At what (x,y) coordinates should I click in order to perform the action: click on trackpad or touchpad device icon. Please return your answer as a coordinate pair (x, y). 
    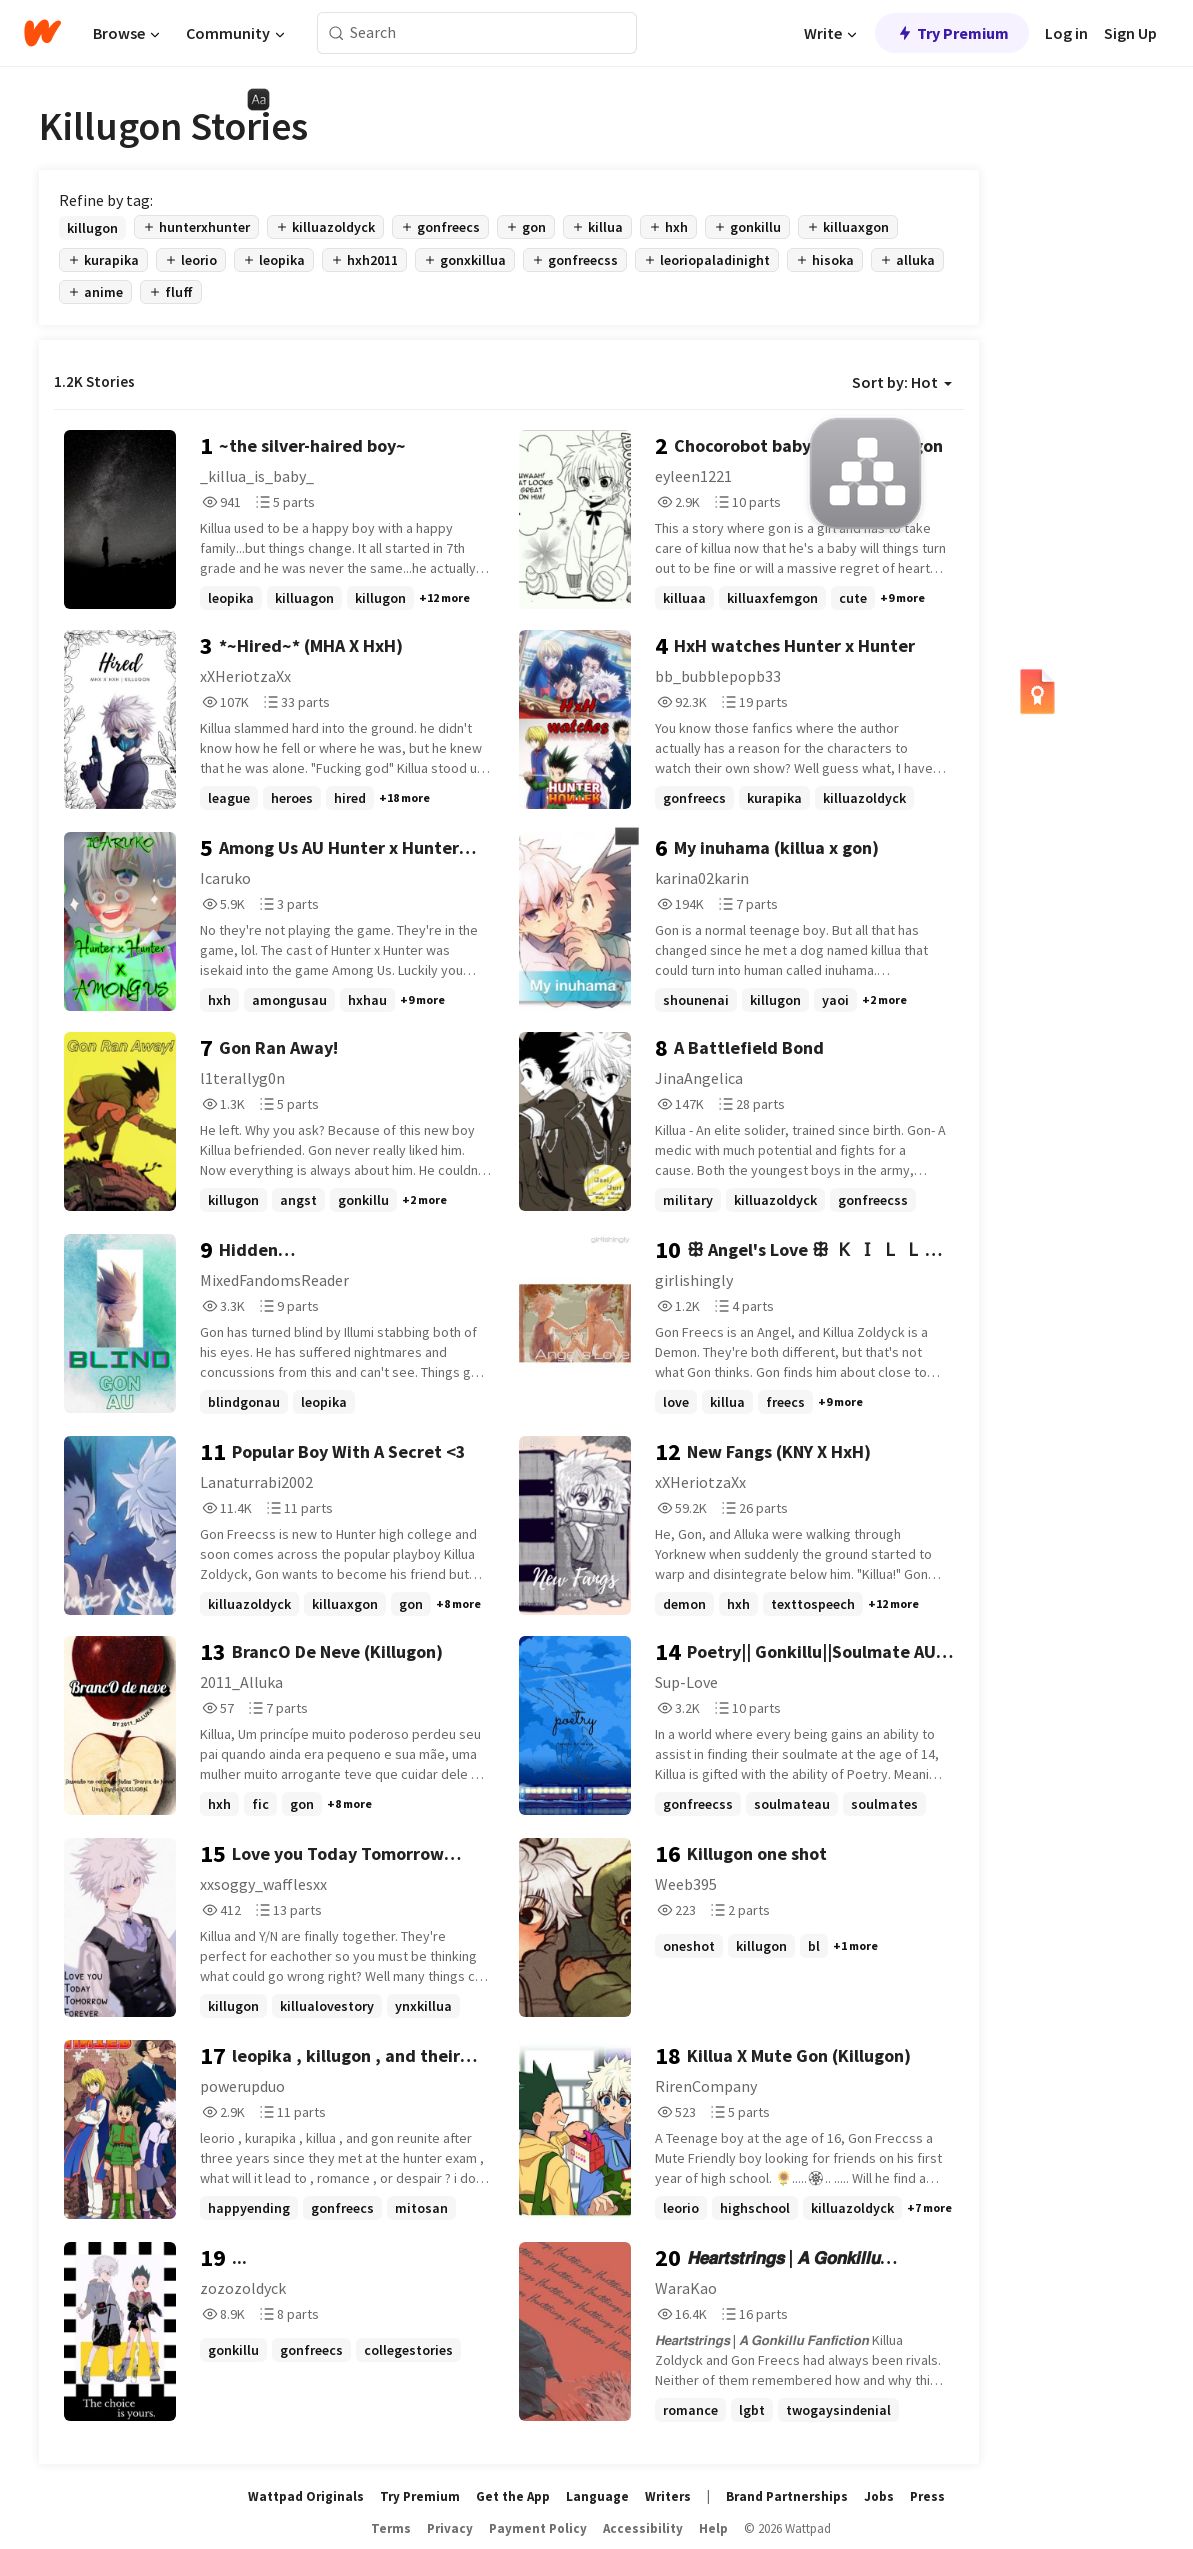
    Looking at the image, I should click on (627, 836).